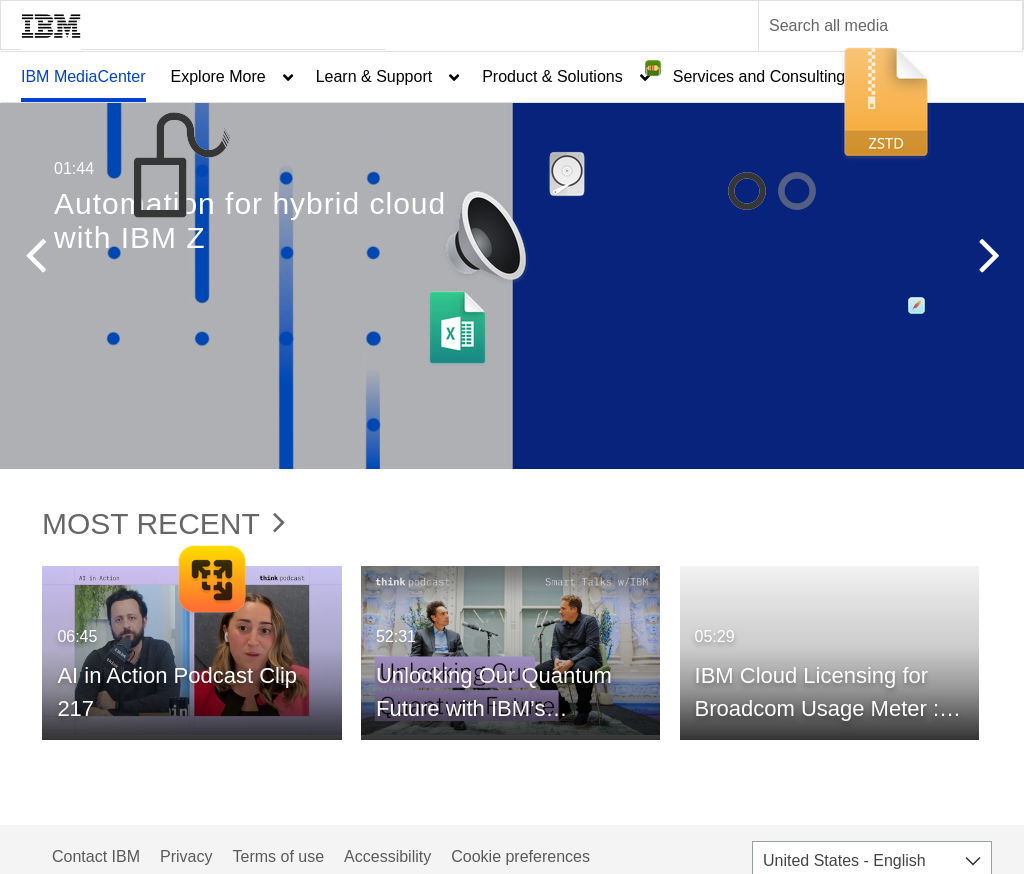  What do you see at coordinates (212, 579) in the screenshot?
I see `open vmware player application` at bounding box center [212, 579].